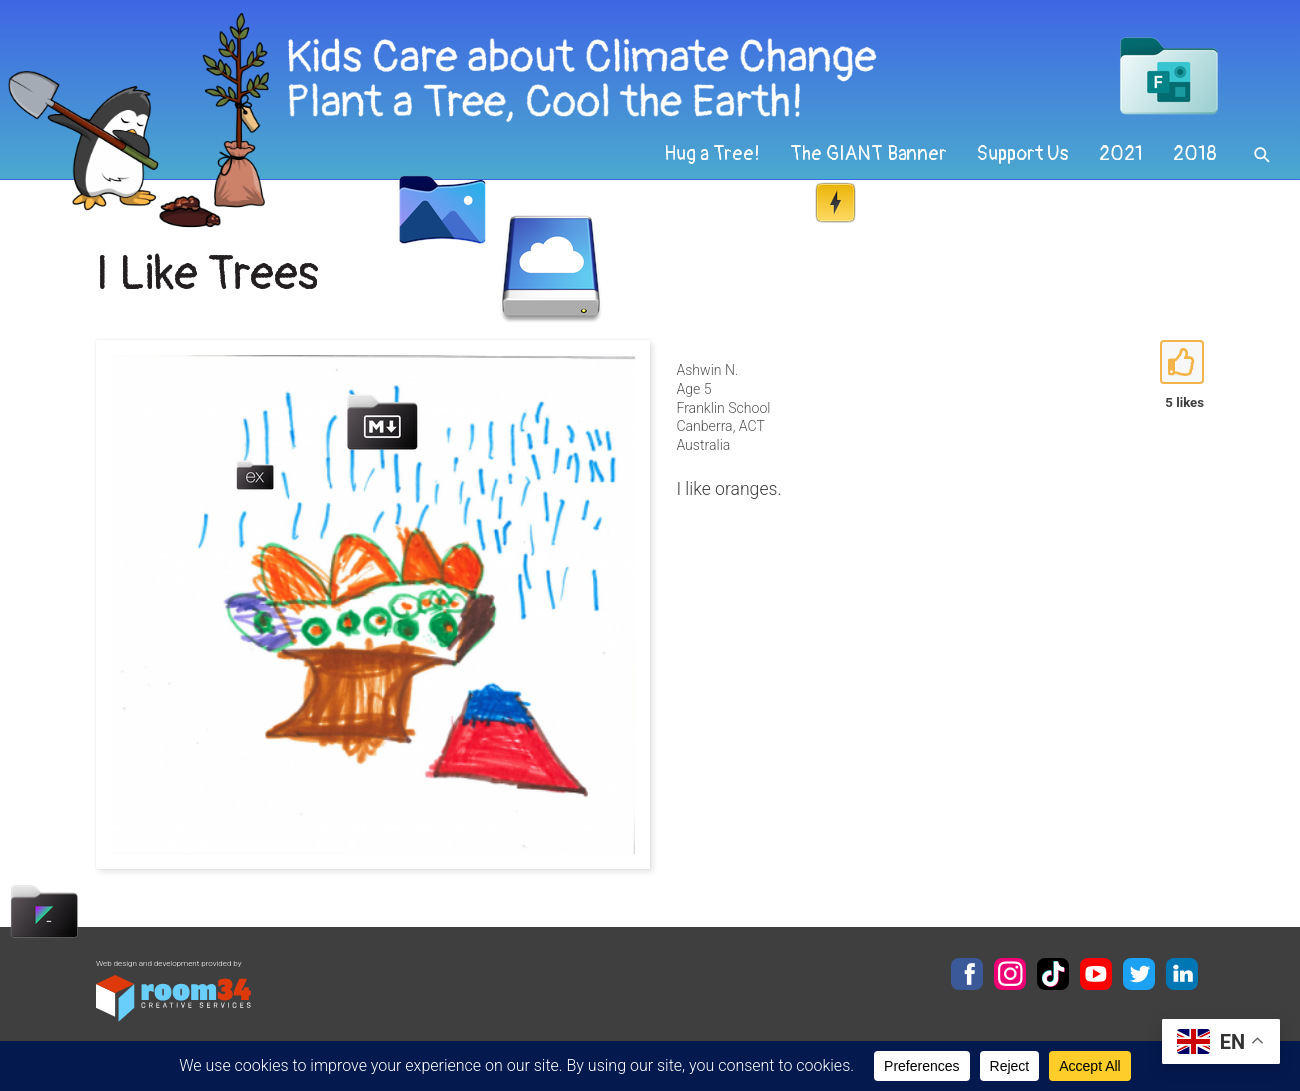 Image resolution: width=1300 pixels, height=1091 pixels. I want to click on open jetbrains academy project folder, so click(44, 913).